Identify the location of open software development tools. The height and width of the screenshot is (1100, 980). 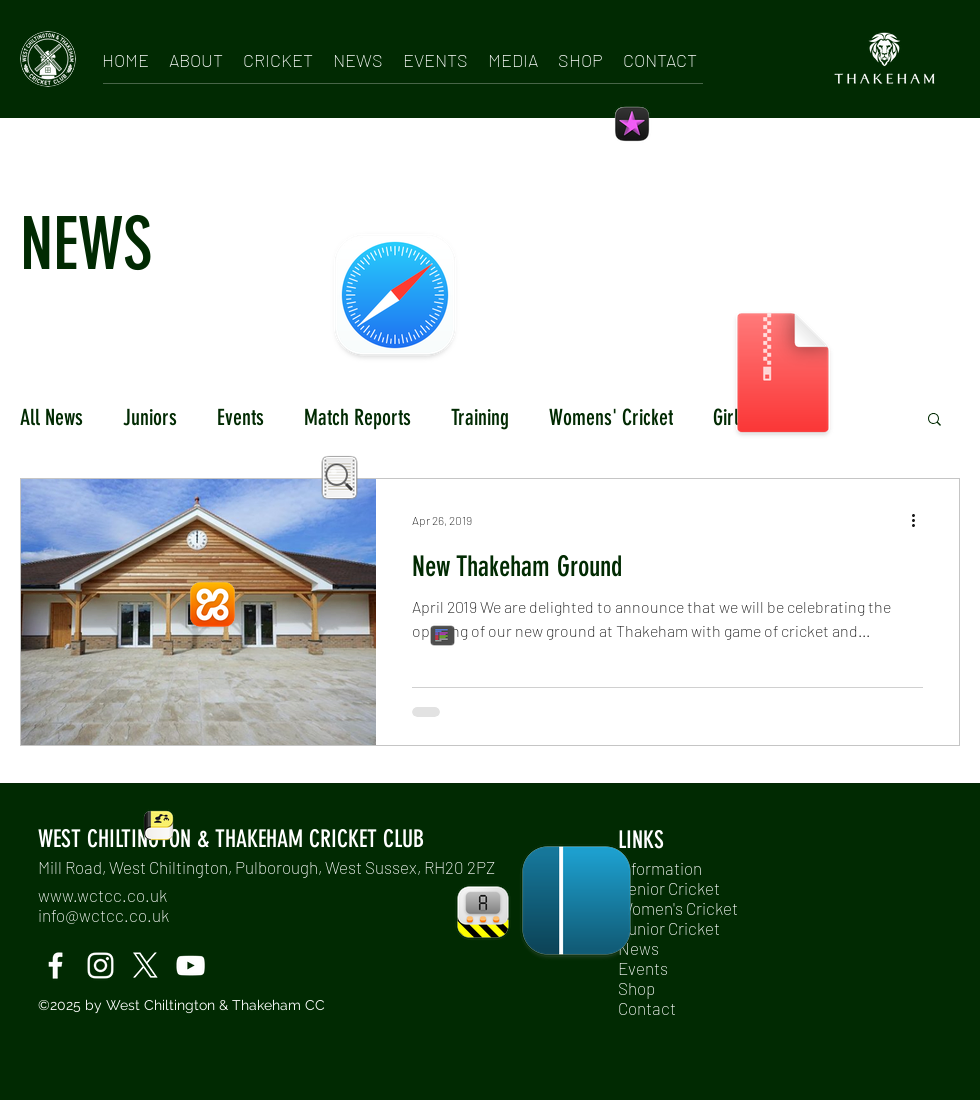
(442, 635).